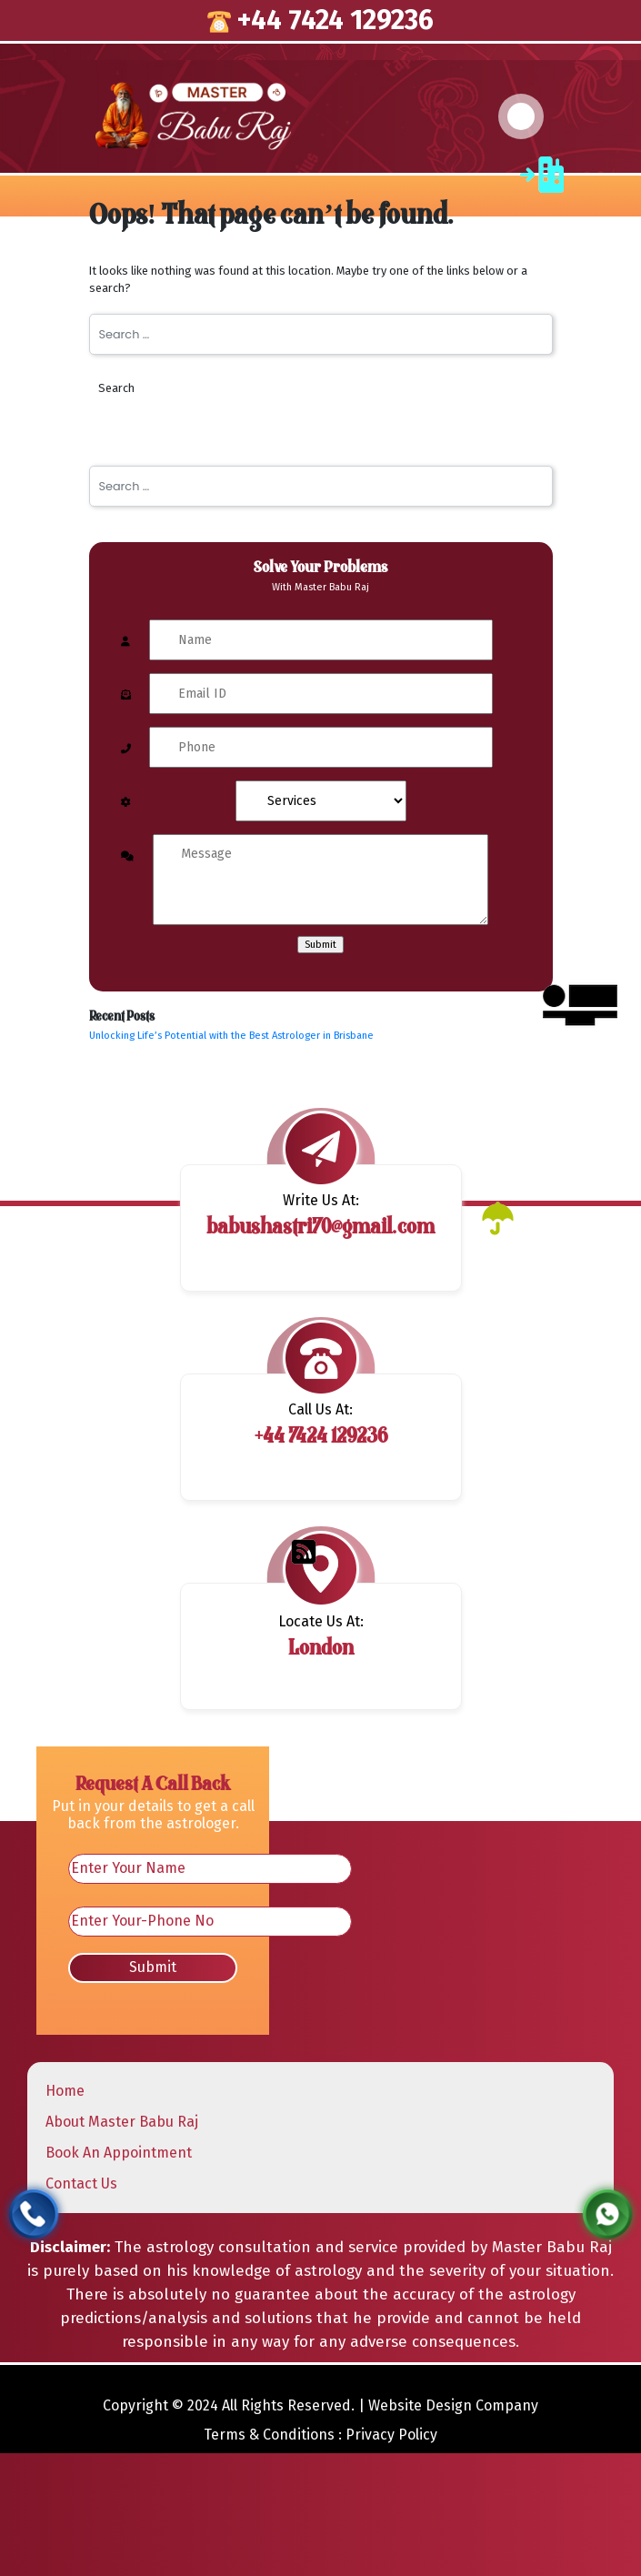 Image resolution: width=641 pixels, height=2576 pixels. I want to click on view weather protection or rain forecast, so click(497, 1219).